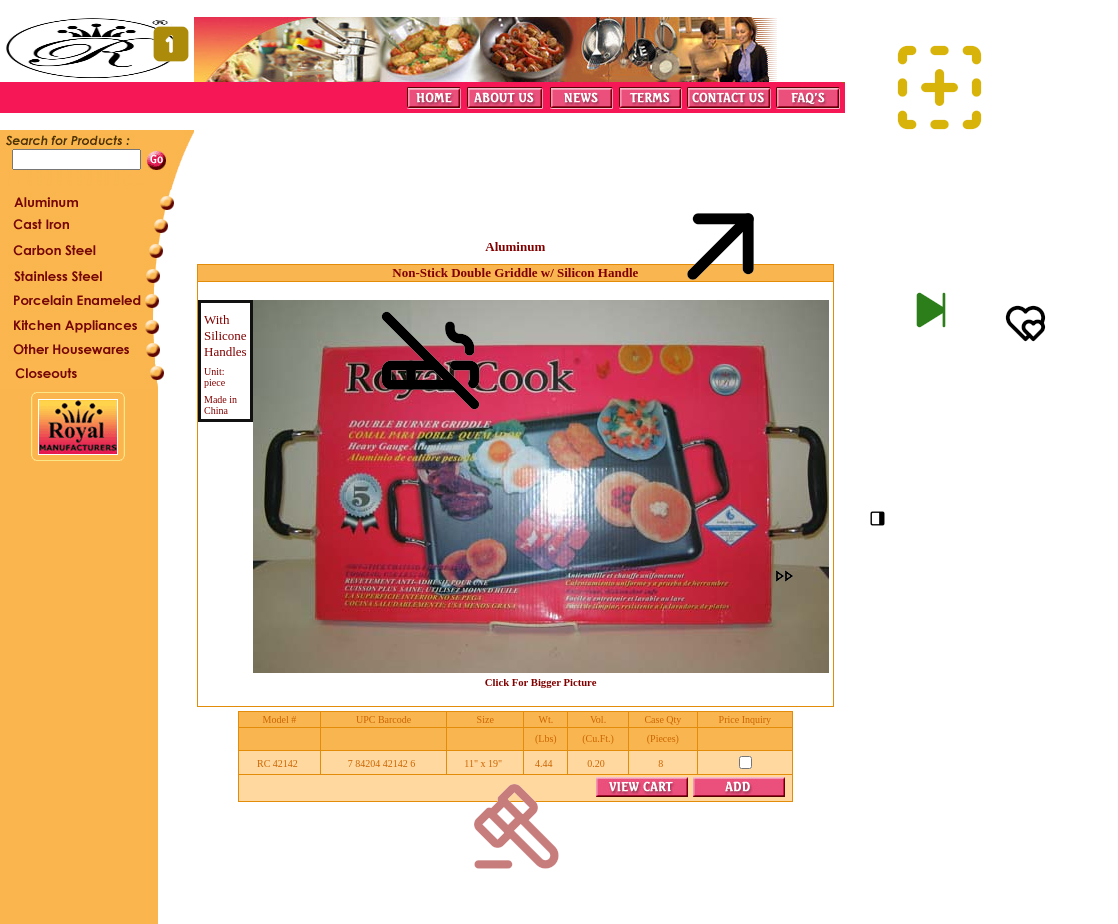  Describe the element at coordinates (877, 518) in the screenshot. I see `toggle right sidebar panel` at that location.